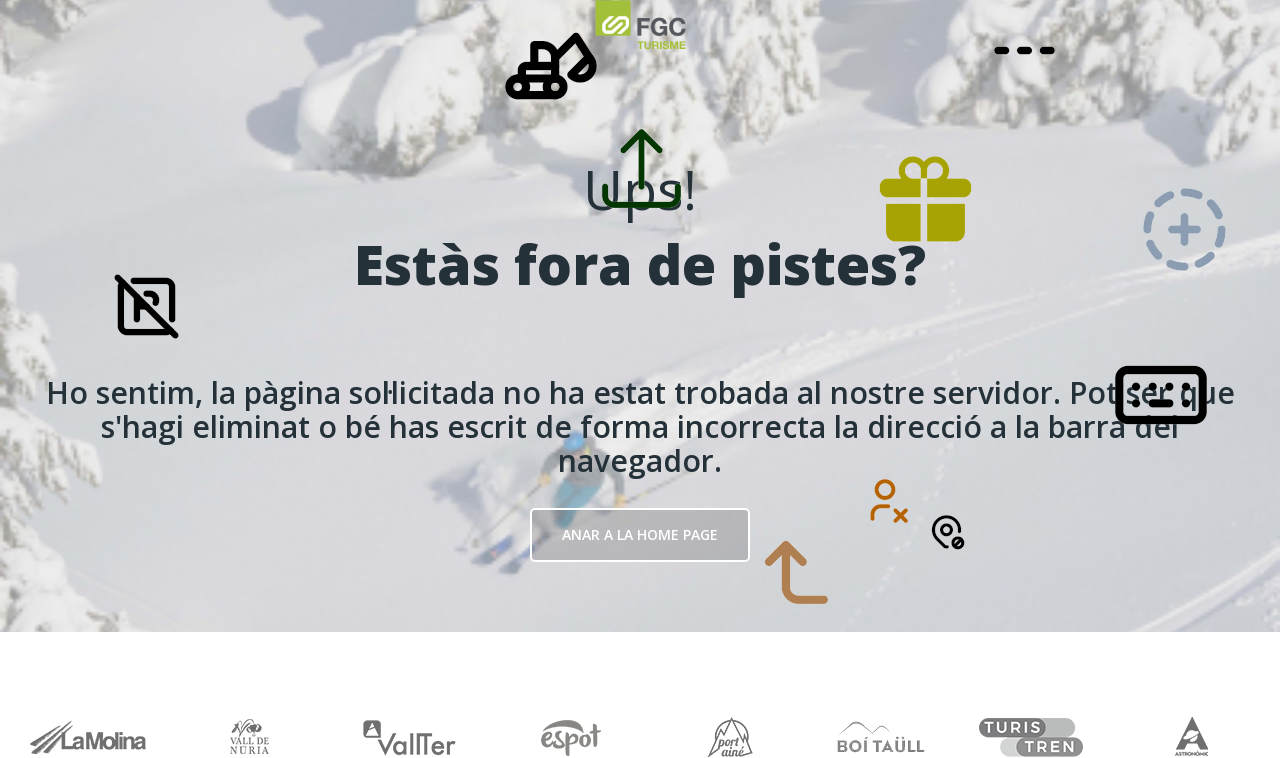  What do you see at coordinates (146, 306) in the screenshot?
I see `no parking available` at bounding box center [146, 306].